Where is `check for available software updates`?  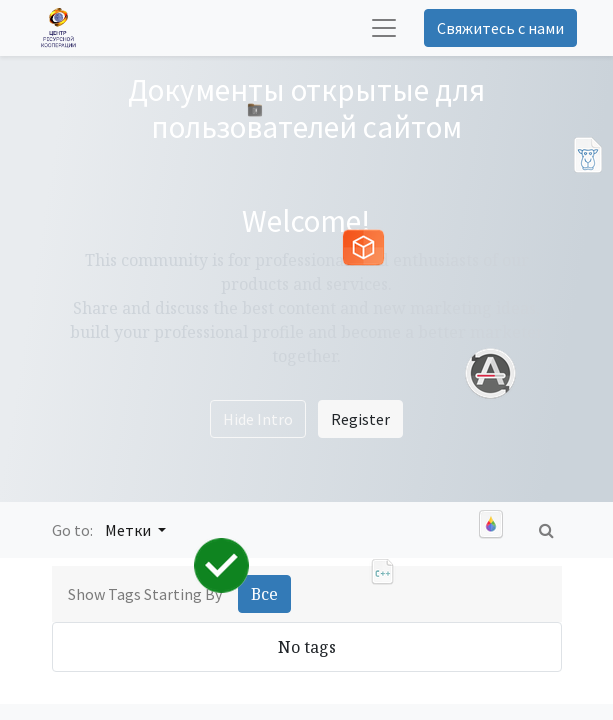
check for available software updates is located at coordinates (490, 373).